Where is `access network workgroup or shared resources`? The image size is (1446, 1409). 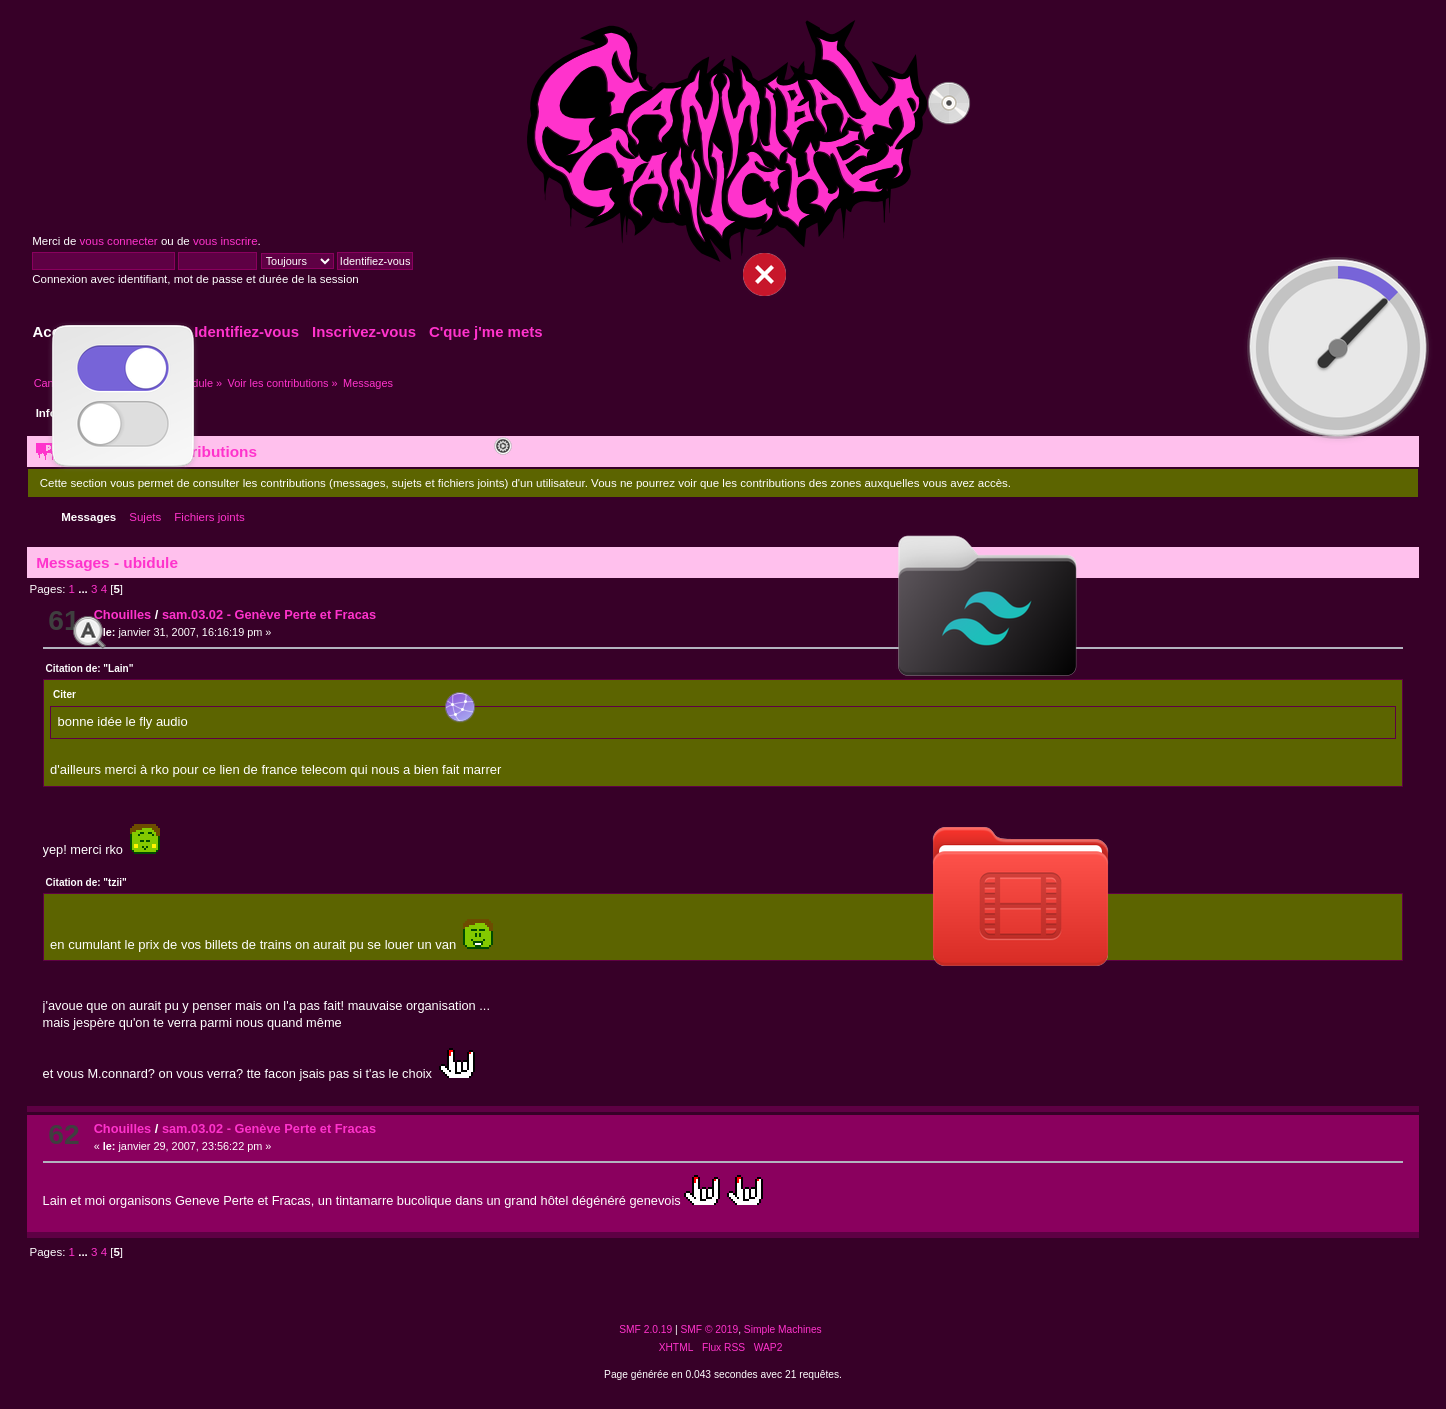 access network workgroup or shared resources is located at coordinates (460, 707).